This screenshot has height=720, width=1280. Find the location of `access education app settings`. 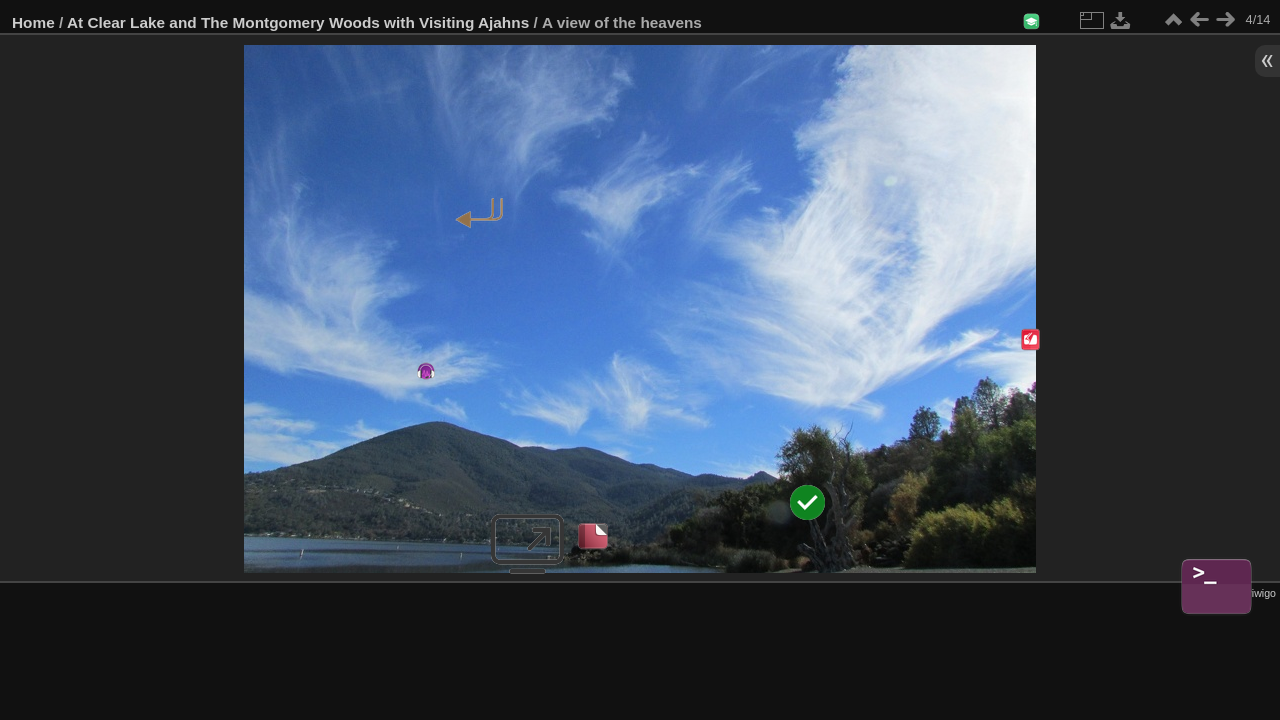

access education app settings is located at coordinates (1031, 21).